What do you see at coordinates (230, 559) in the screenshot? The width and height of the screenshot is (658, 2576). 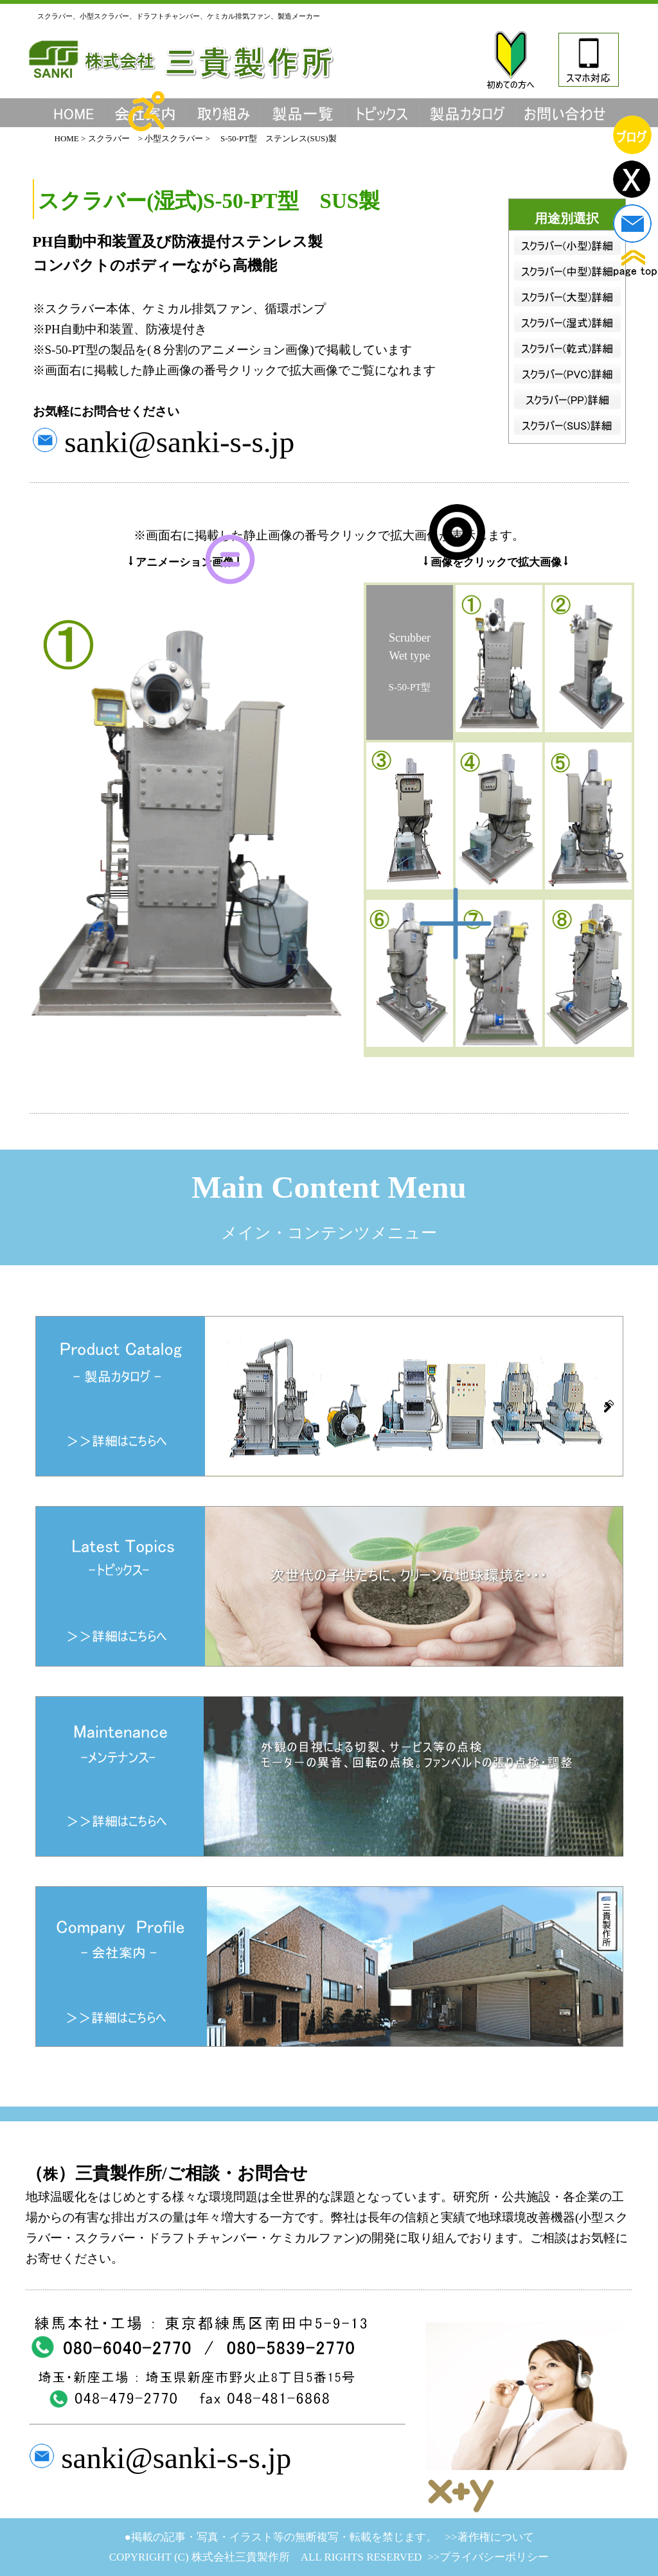 I see `indicates creative commons no-derivatives license` at bounding box center [230, 559].